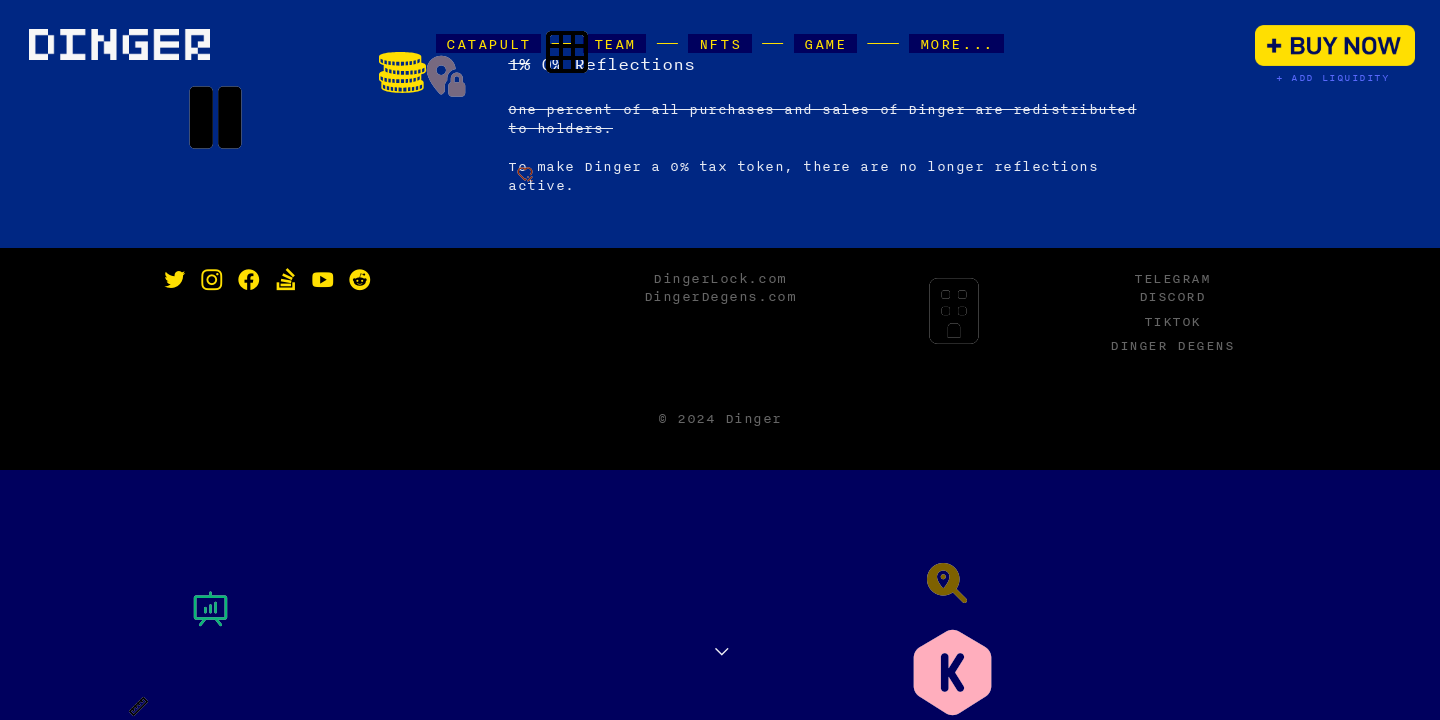 This screenshot has width=1440, height=720. Describe the element at coordinates (525, 174) in the screenshot. I see `view discounted favorites or wishlist items` at that location.